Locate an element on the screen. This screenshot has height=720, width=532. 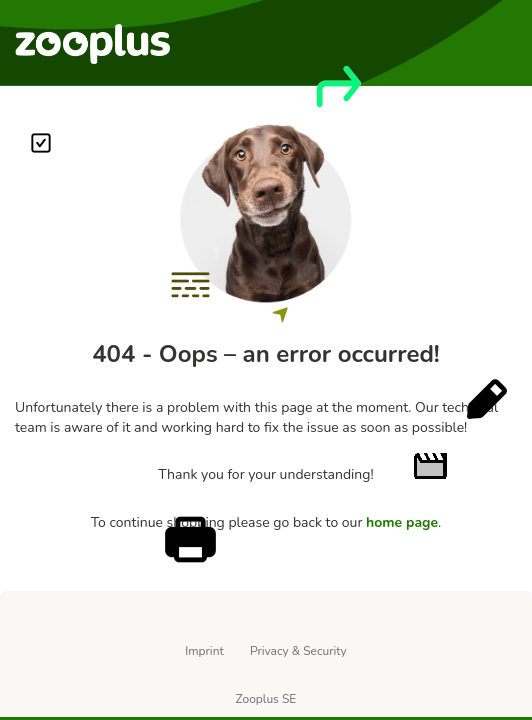
share content or forward to another user is located at coordinates (337, 86).